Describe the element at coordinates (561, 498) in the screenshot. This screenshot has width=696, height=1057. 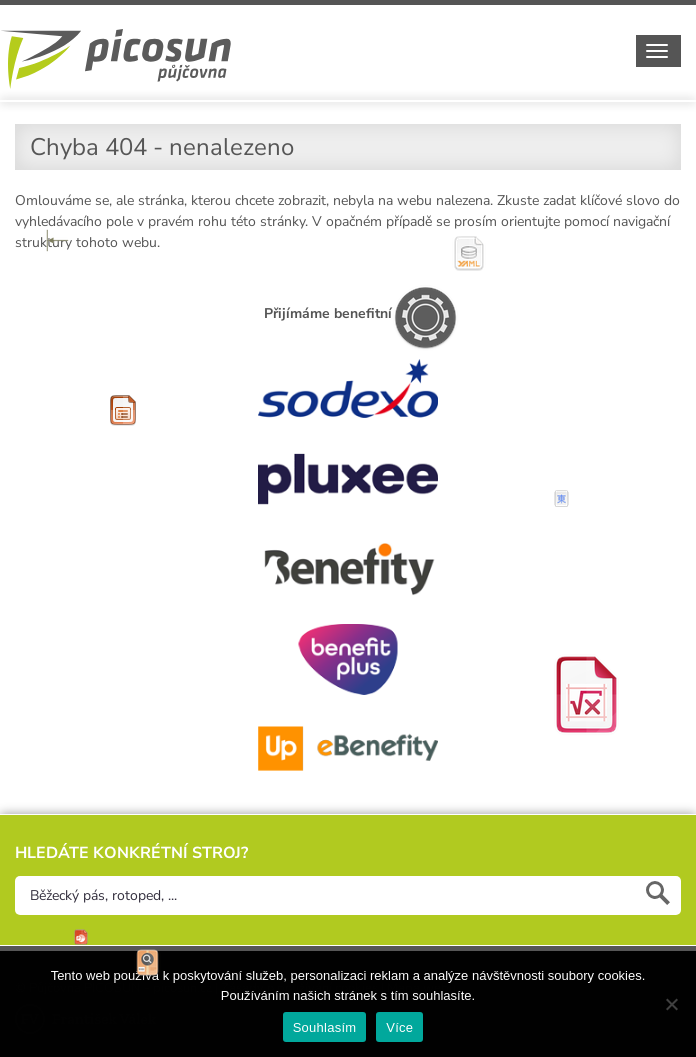
I see `launch the GNOME Mahjongg game` at that location.